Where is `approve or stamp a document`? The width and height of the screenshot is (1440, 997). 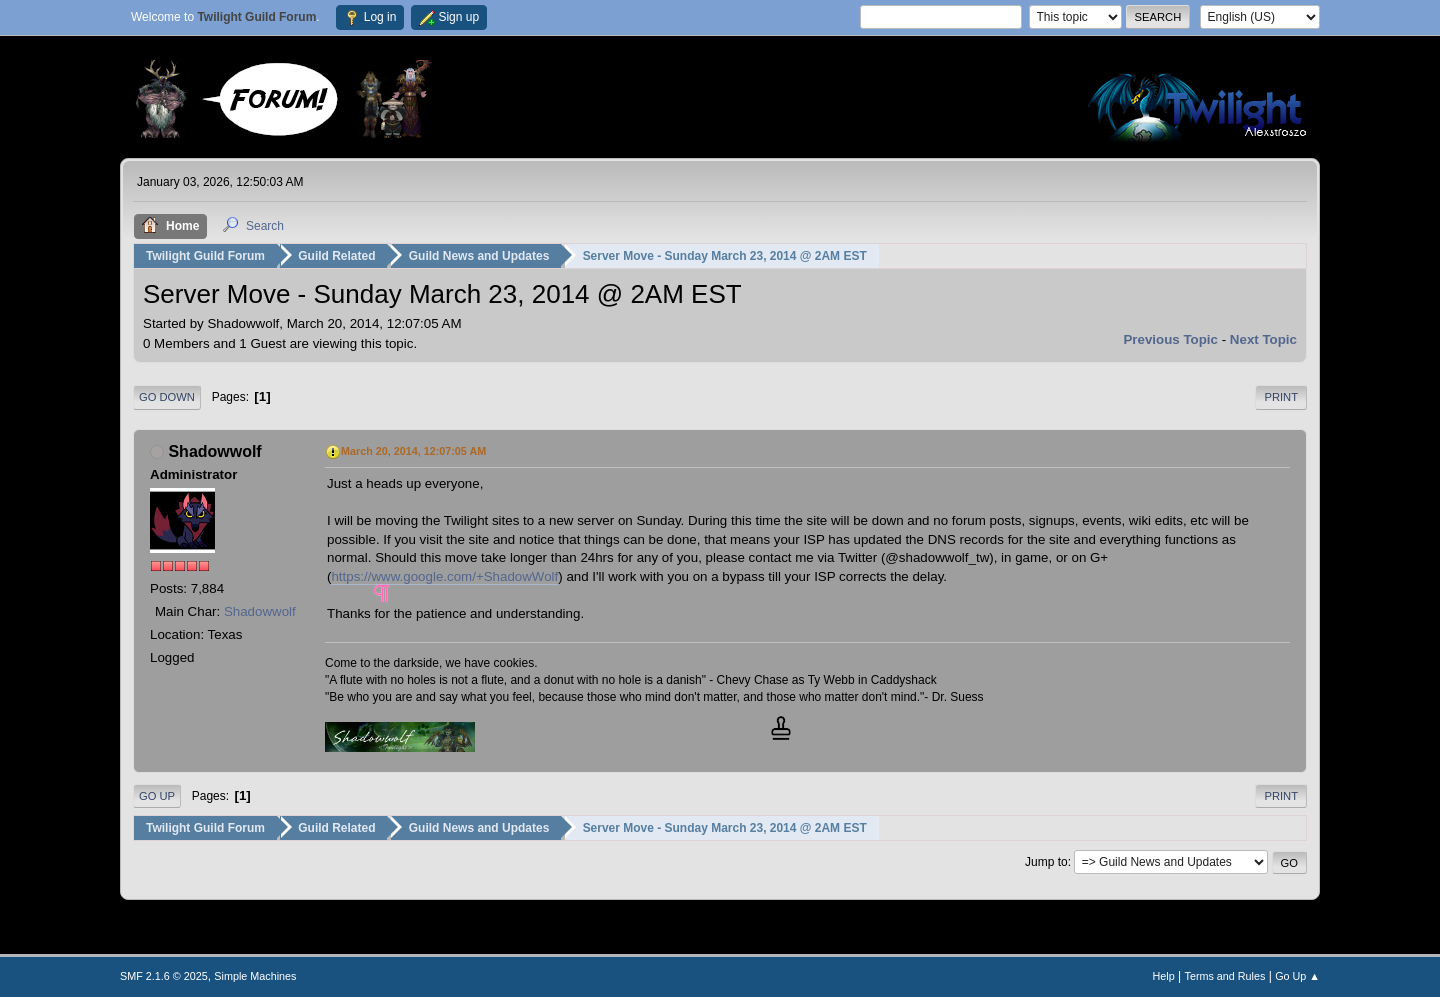
approve or stamp a document is located at coordinates (781, 728).